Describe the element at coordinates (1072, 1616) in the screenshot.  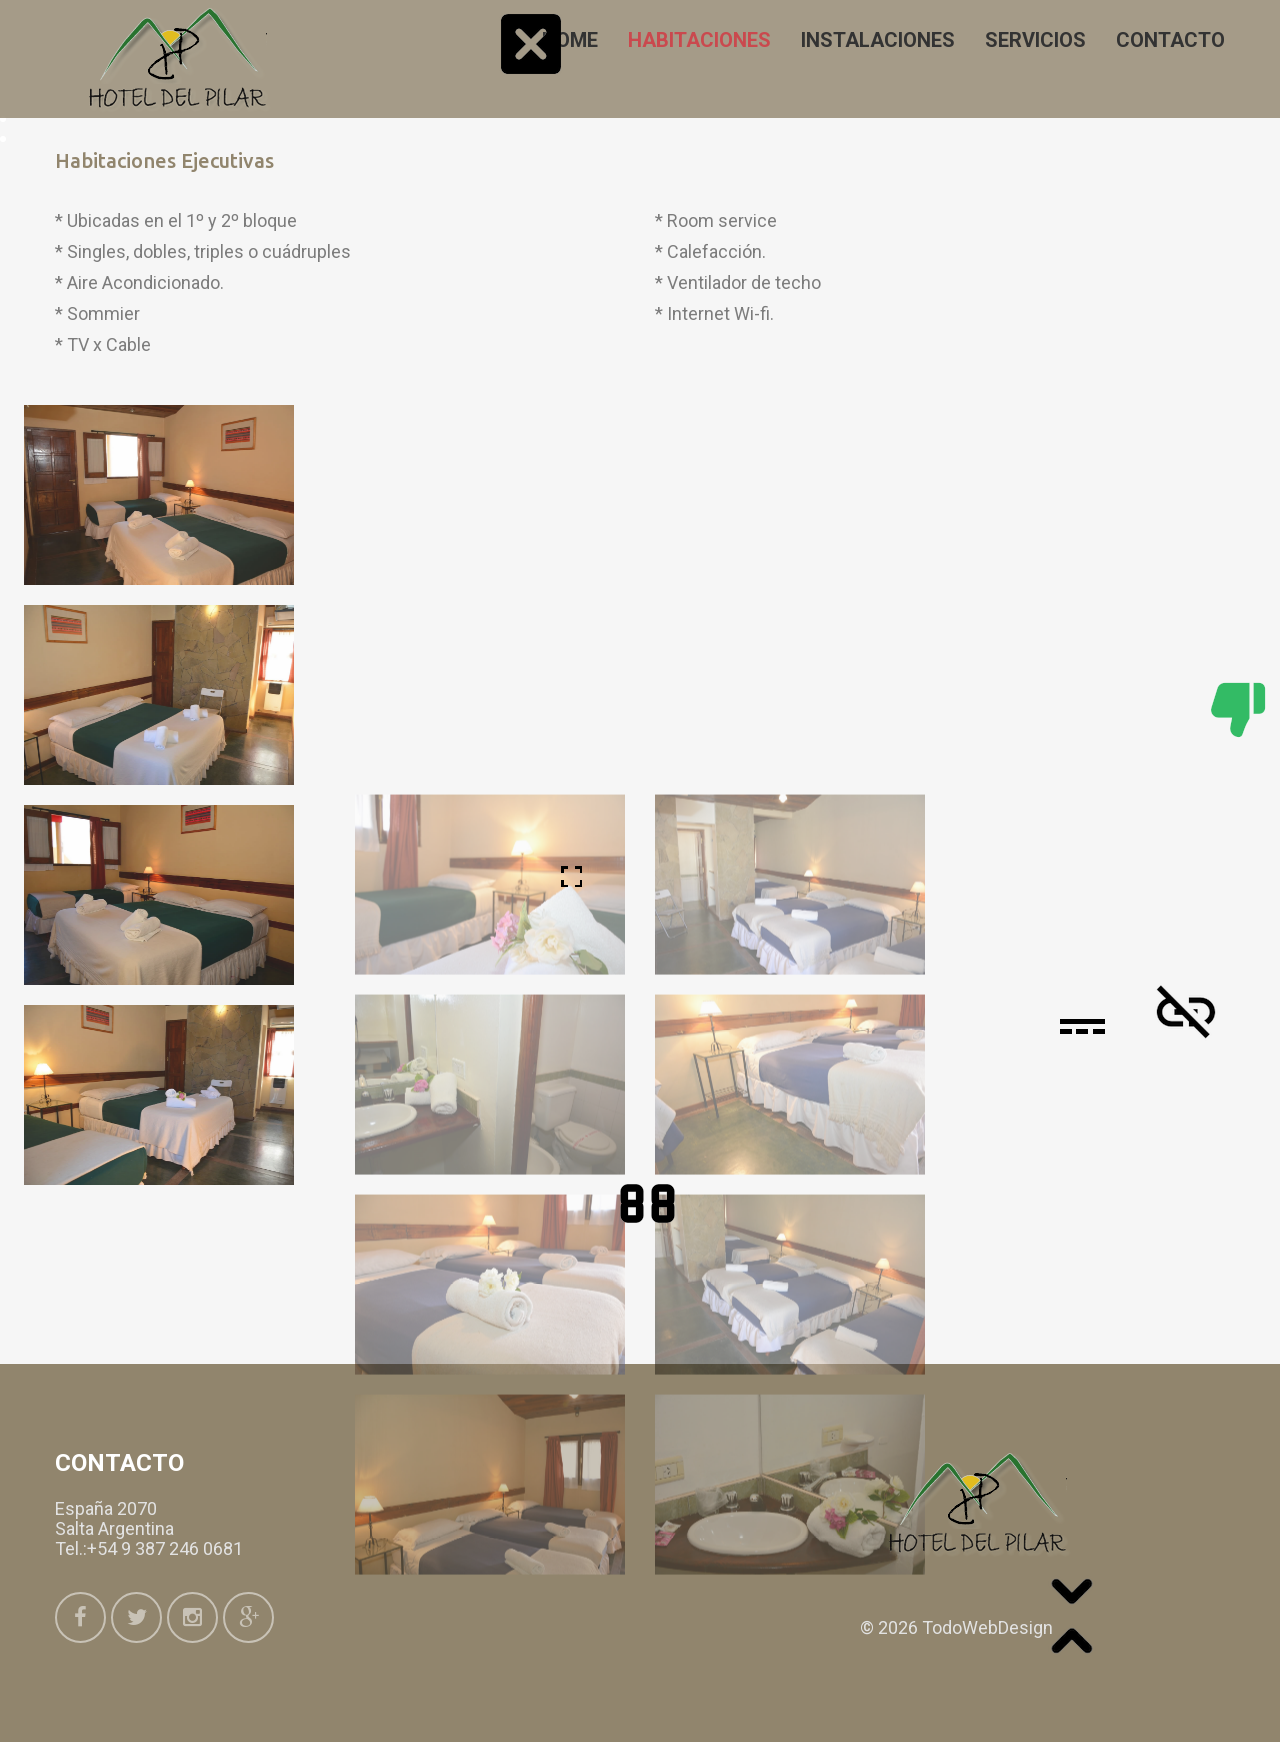
I see `collapse expanded content` at that location.